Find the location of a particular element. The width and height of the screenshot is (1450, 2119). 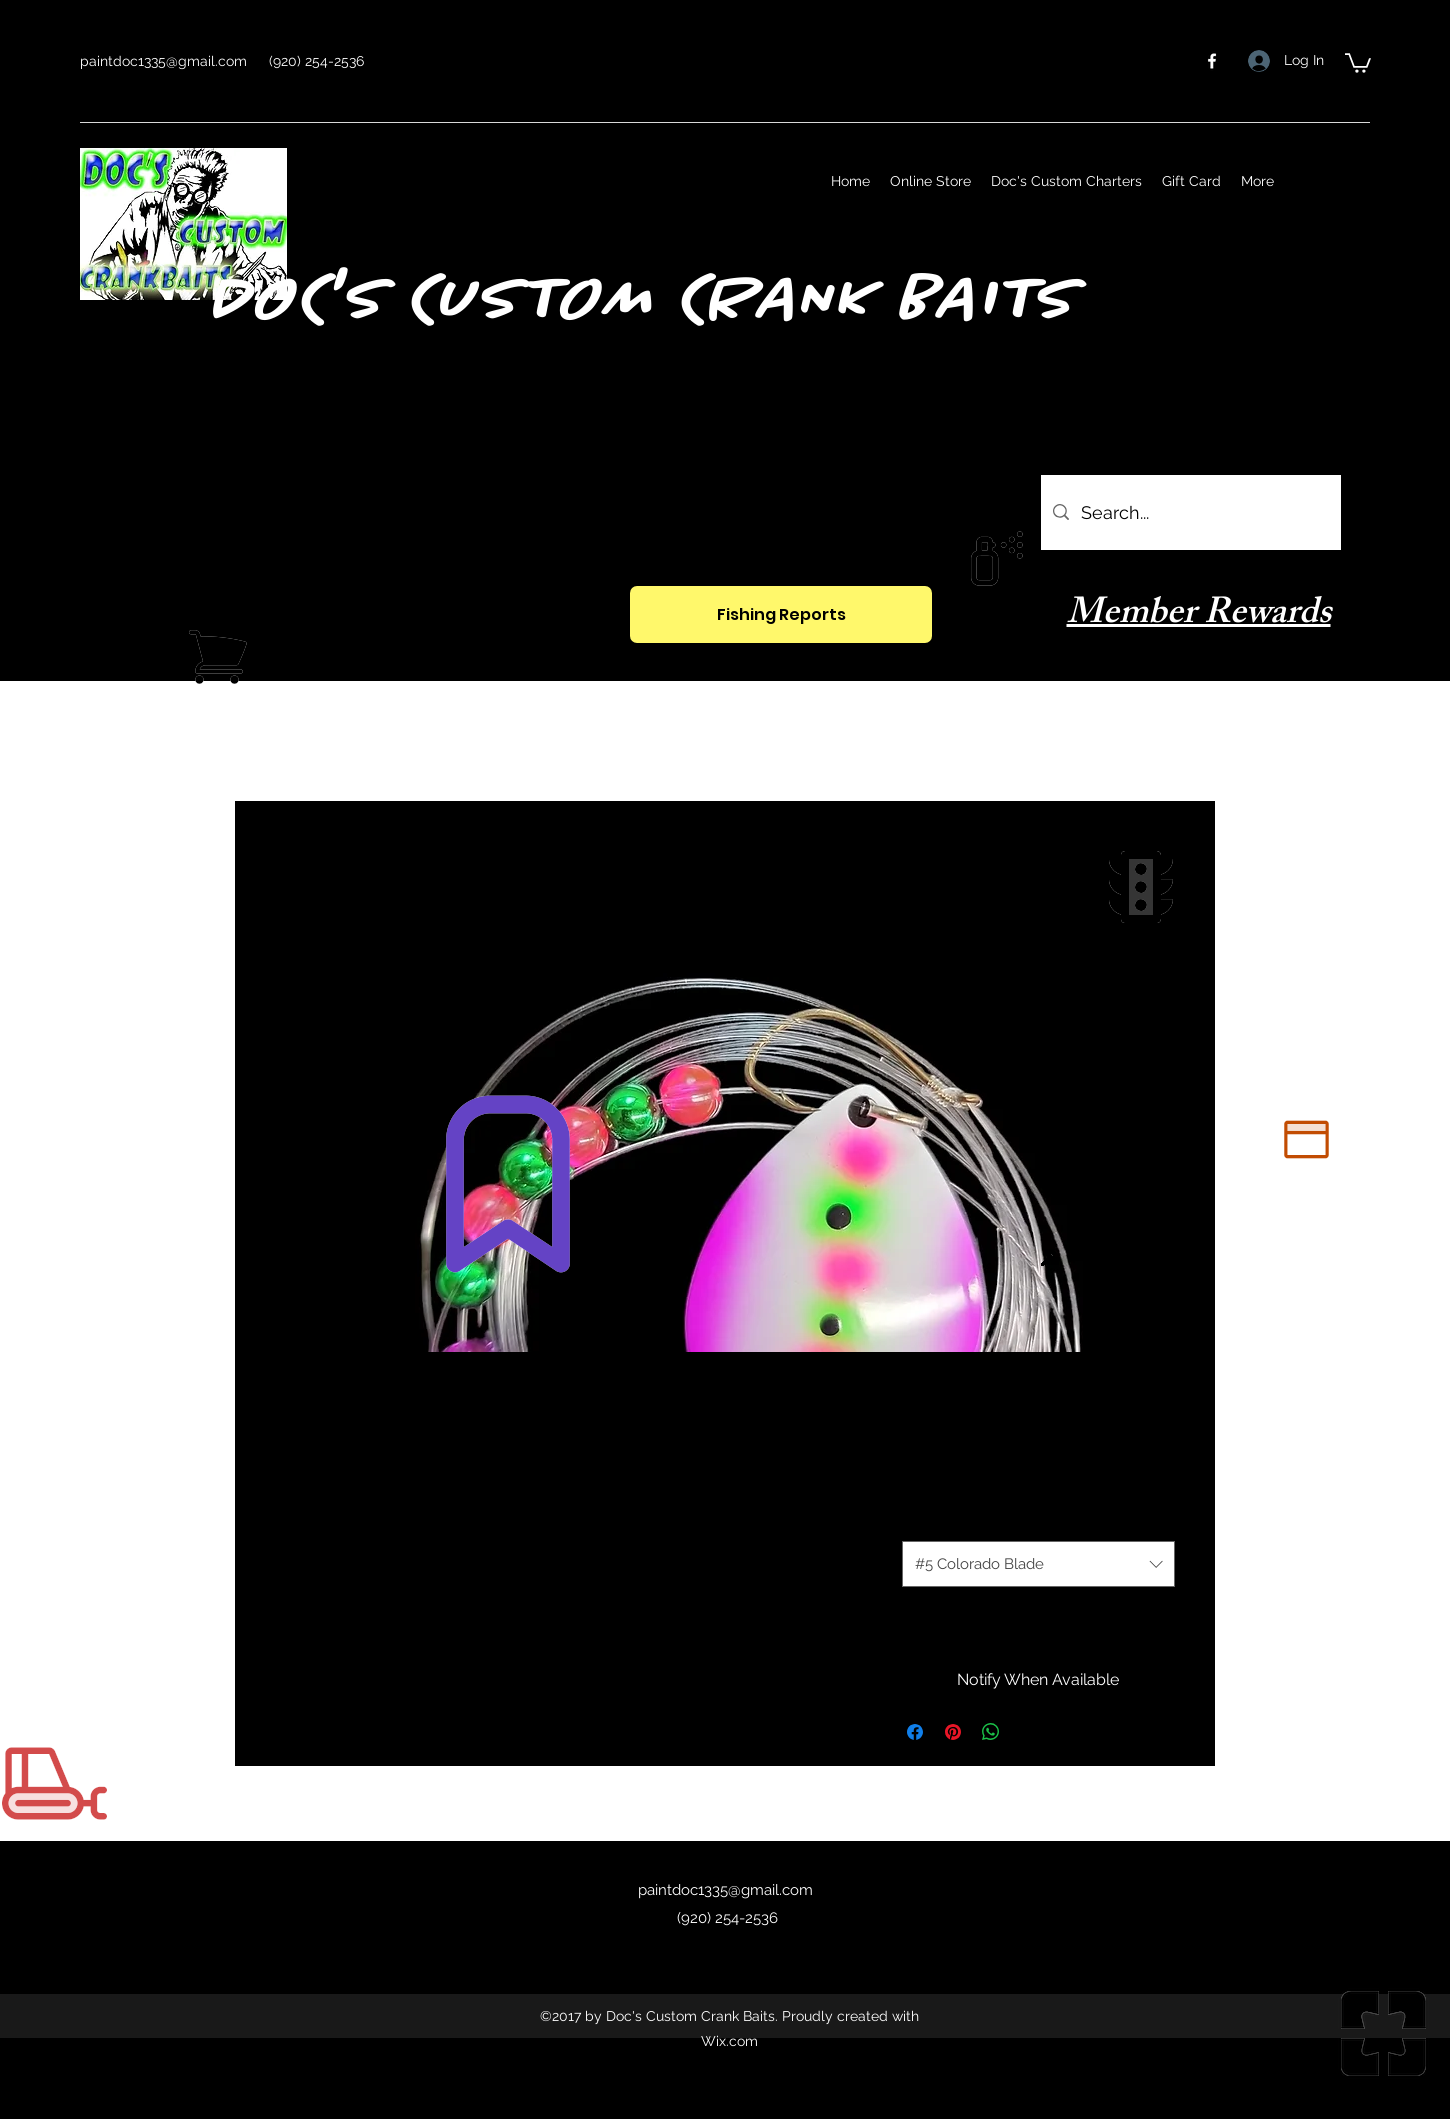

view traffic conditions on map is located at coordinates (1141, 887).